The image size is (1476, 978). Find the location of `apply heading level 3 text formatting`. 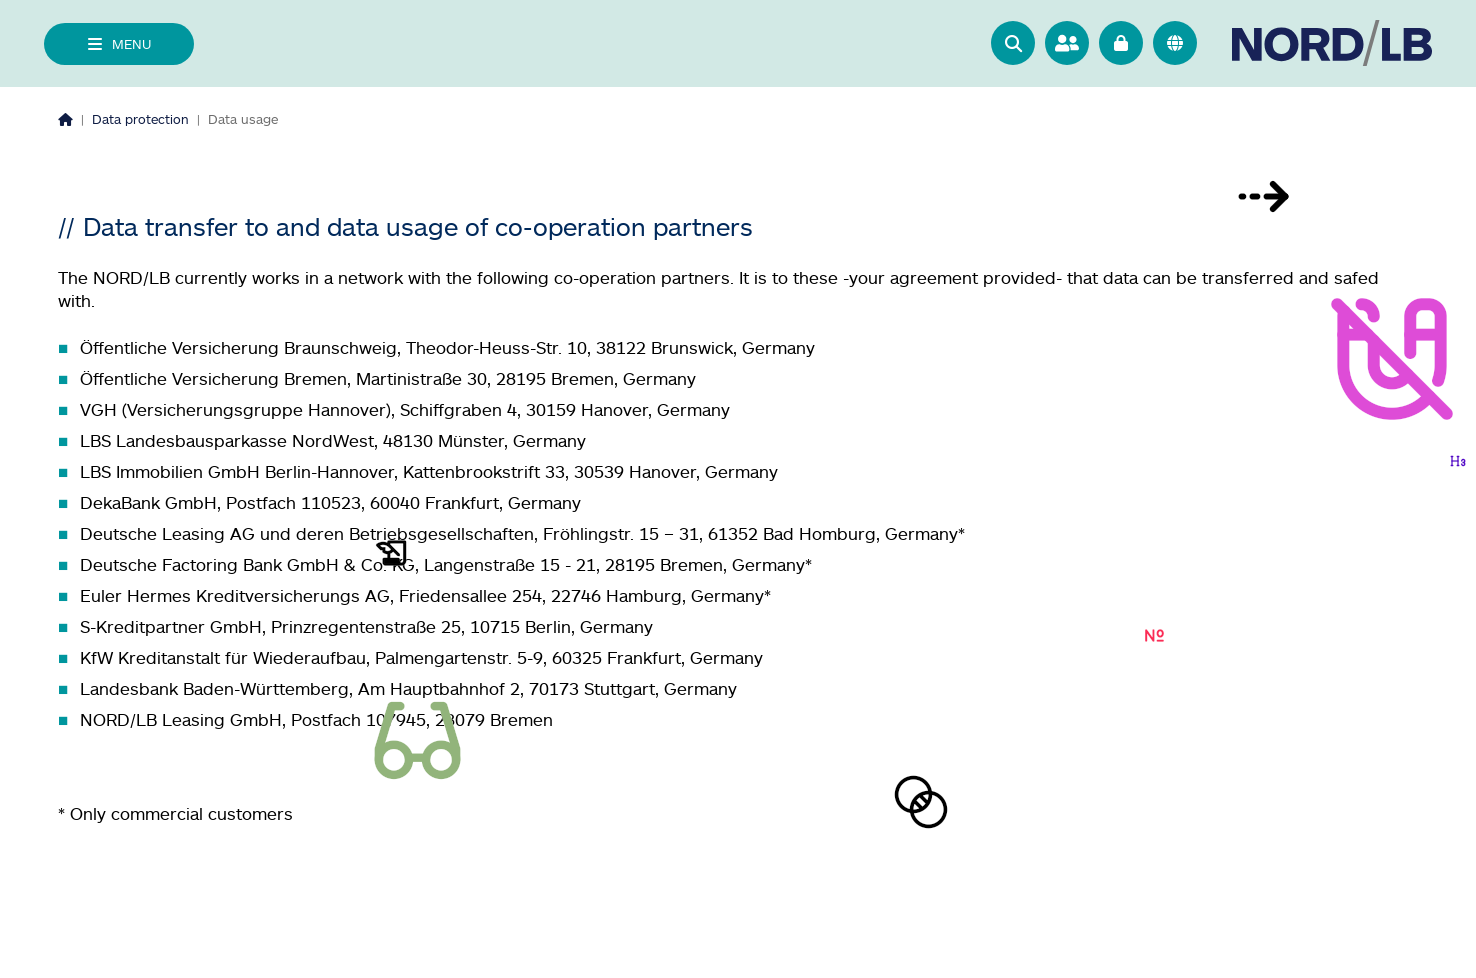

apply heading level 3 text formatting is located at coordinates (1458, 461).